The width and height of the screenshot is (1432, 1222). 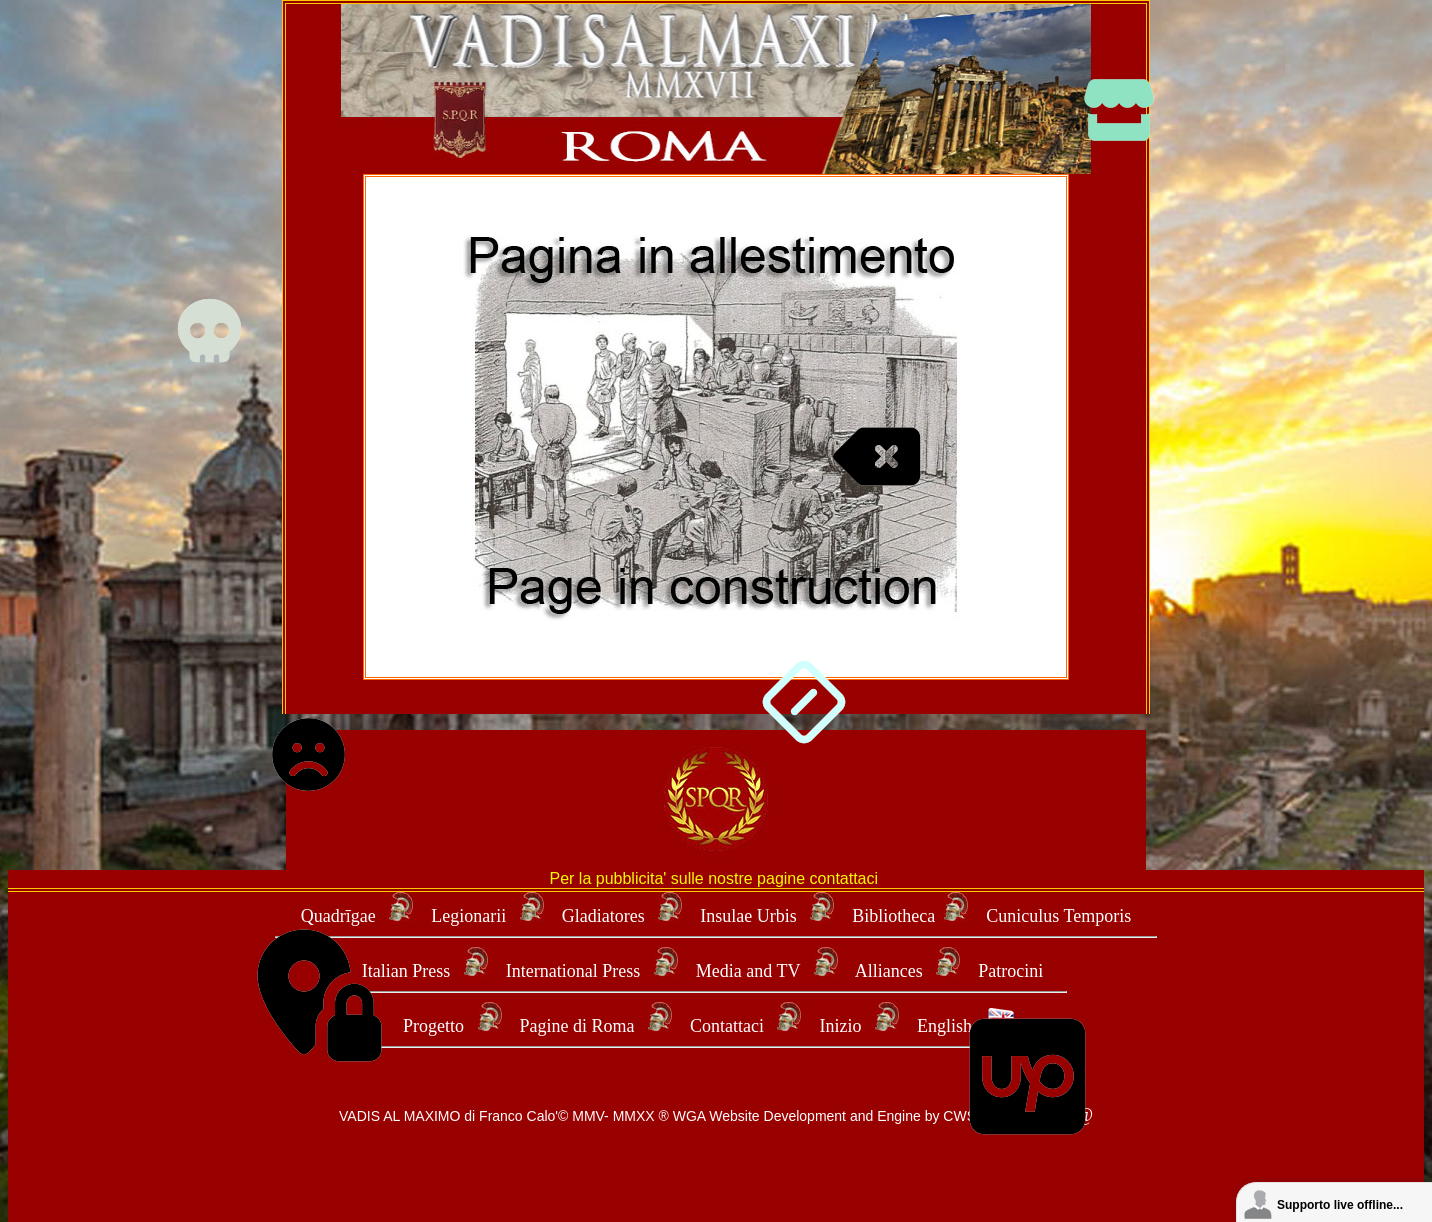 I want to click on submit negative feedback or rating, so click(x=308, y=754).